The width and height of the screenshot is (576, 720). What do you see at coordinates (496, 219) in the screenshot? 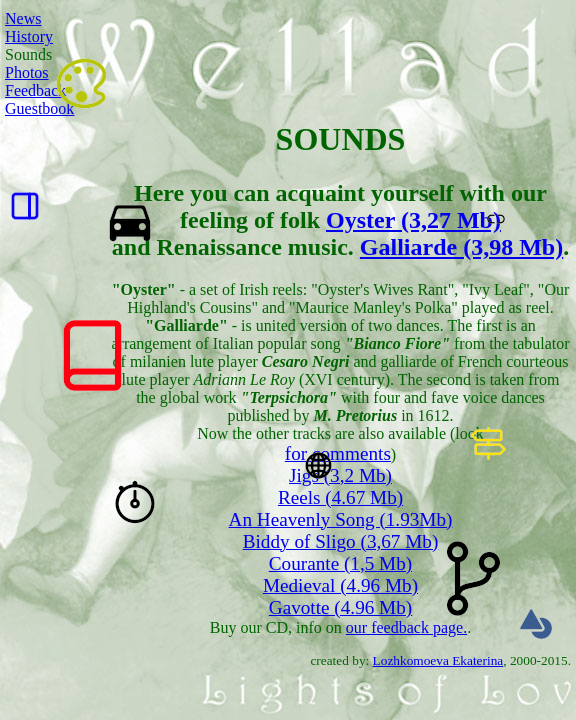
I see `disconnect or remove a linked account` at bounding box center [496, 219].